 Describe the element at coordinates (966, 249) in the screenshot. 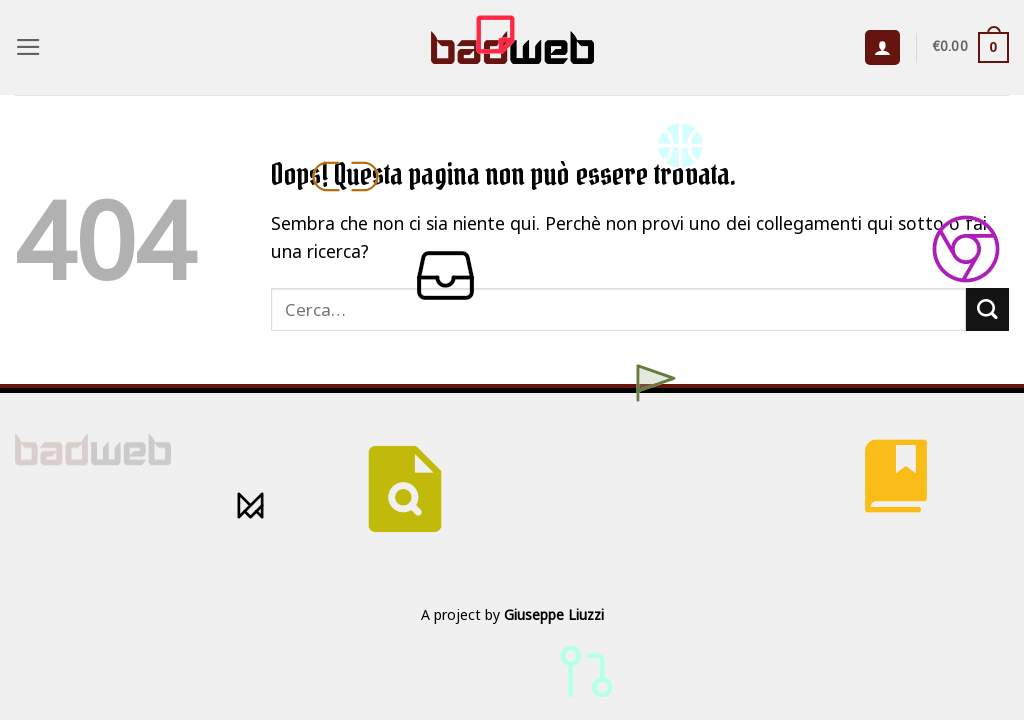

I see `open google chrome browser` at that location.